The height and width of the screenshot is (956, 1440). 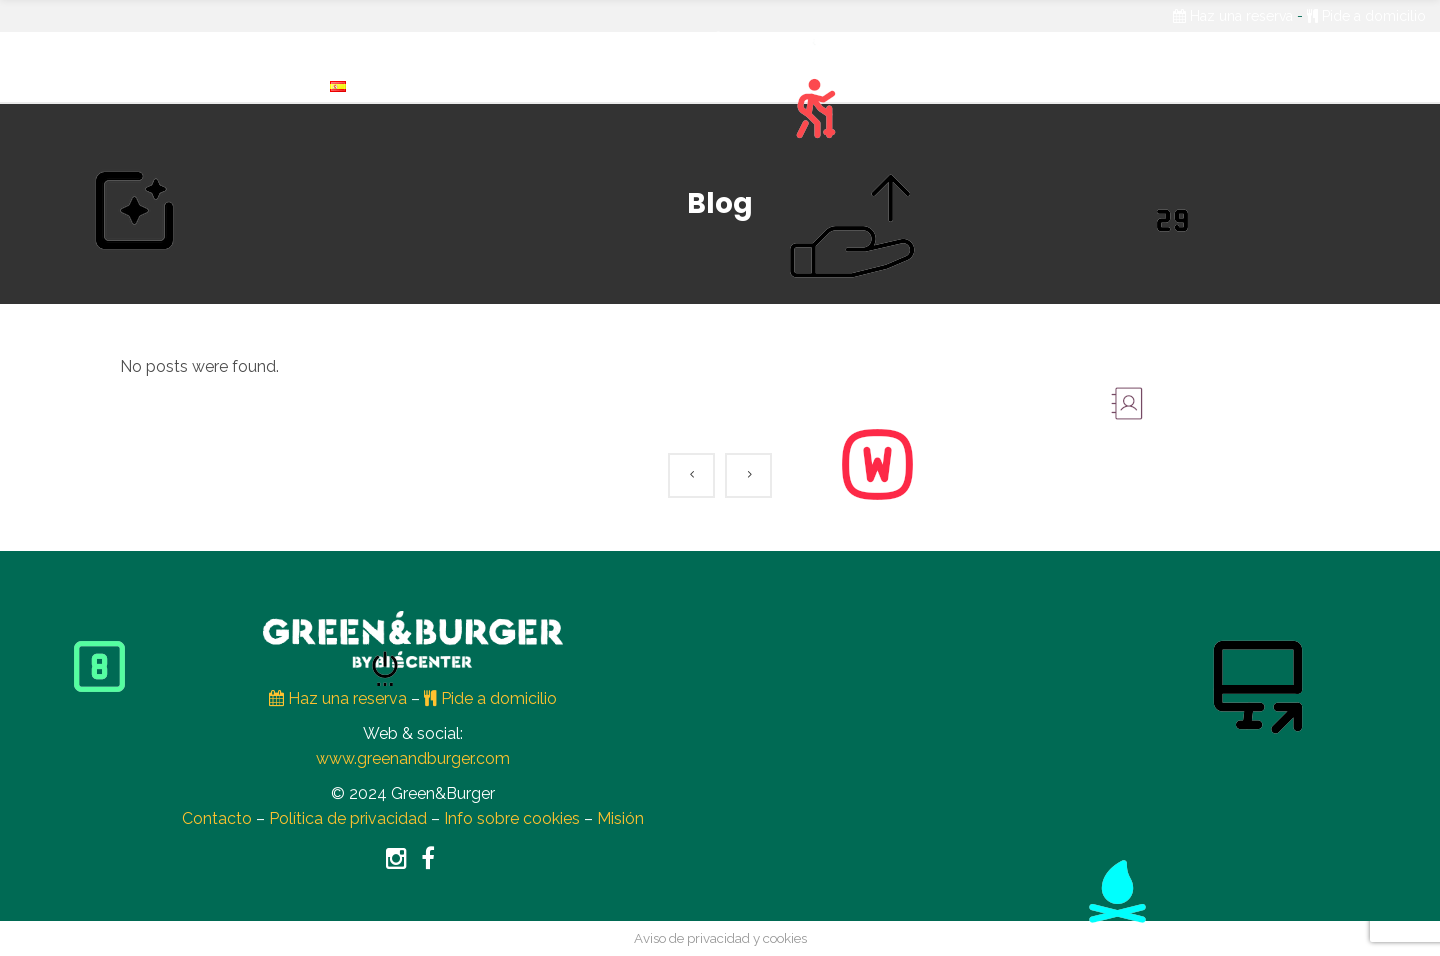 What do you see at coordinates (1172, 220) in the screenshot?
I see `indicates day 29 on a calendar or date picker` at bounding box center [1172, 220].